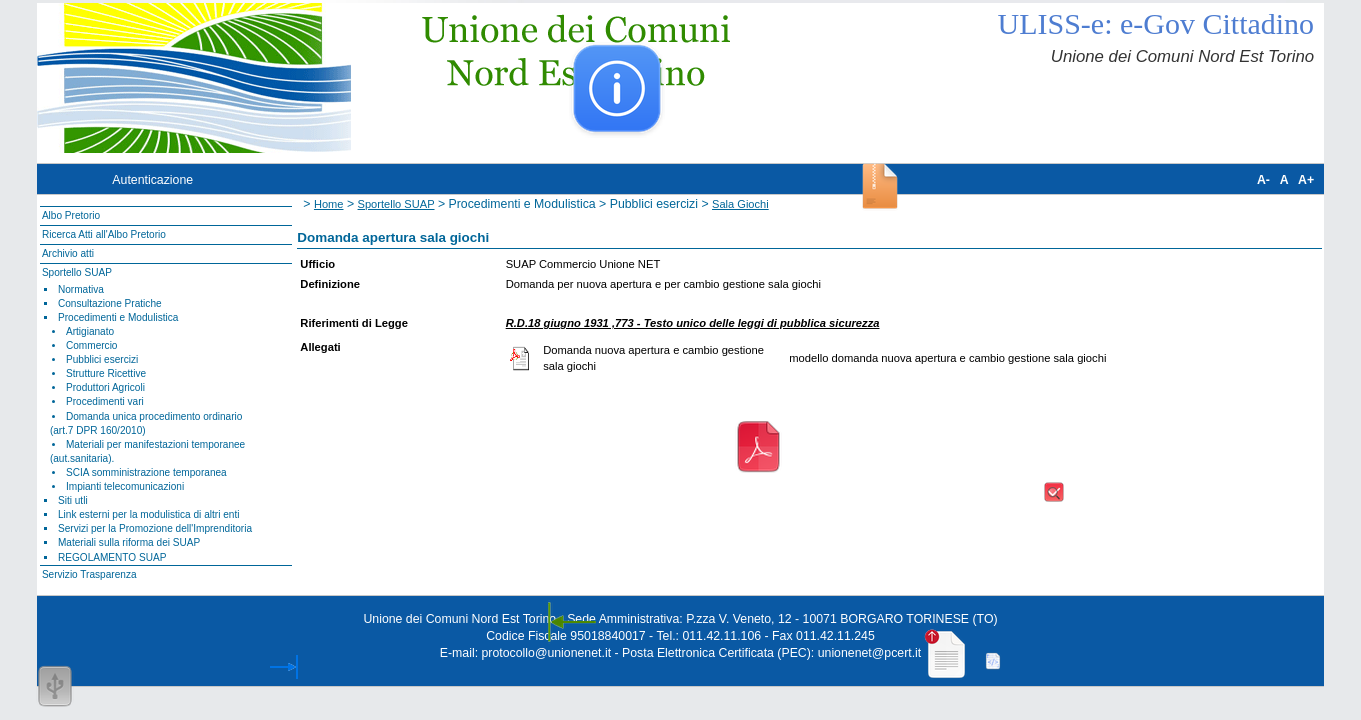 The width and height of the screenshot is (1361, 720). Describe the element at coordinates (1054, 492) in the screenshot. I see `open dconf editor application` at that location.